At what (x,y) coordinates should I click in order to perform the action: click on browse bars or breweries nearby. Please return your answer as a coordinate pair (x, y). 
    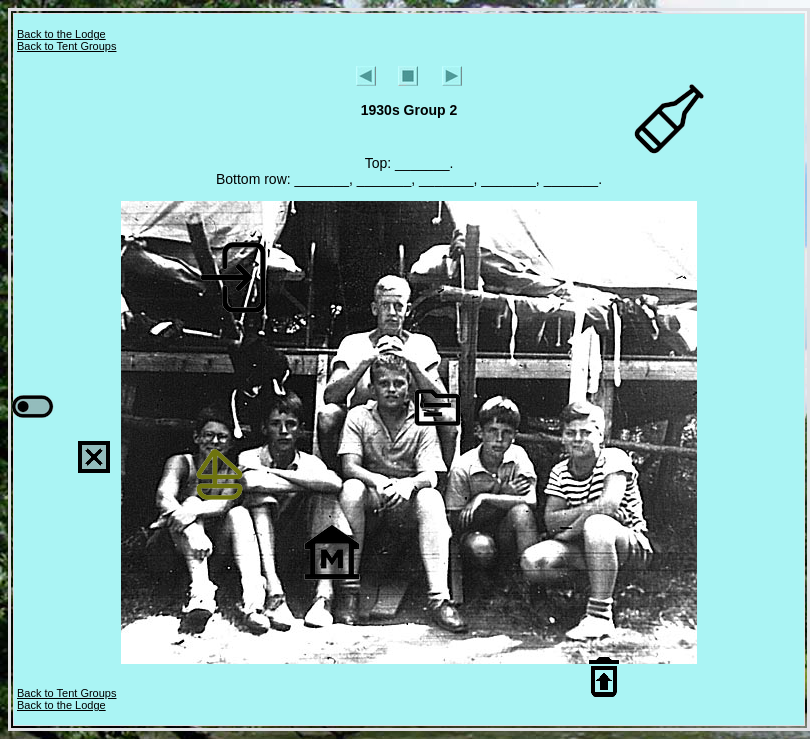
    Looking at the image, I should click on (668, 120).